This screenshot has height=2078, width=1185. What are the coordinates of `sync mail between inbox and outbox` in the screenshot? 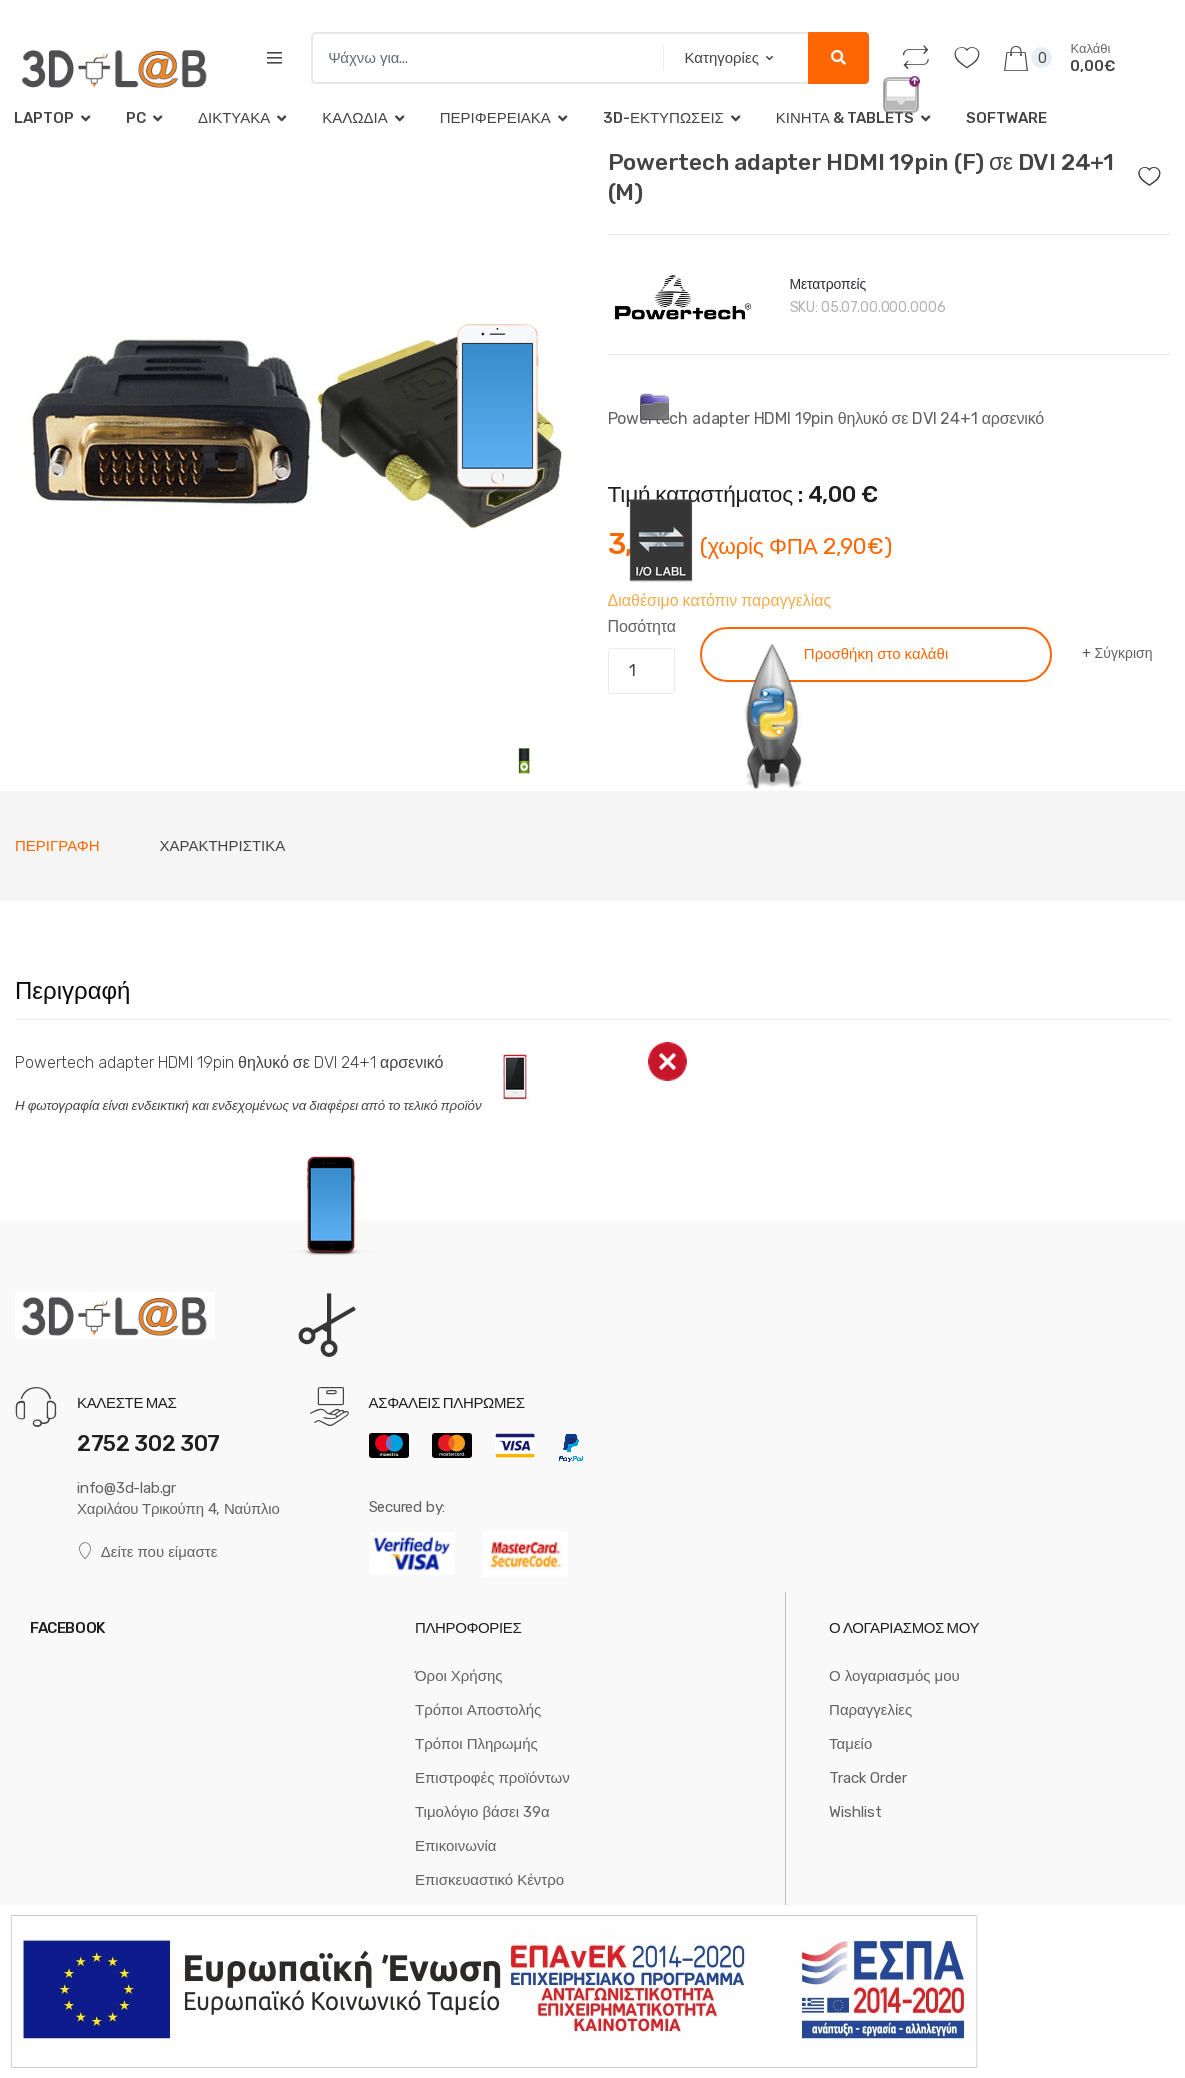 It's located at (901, 95).